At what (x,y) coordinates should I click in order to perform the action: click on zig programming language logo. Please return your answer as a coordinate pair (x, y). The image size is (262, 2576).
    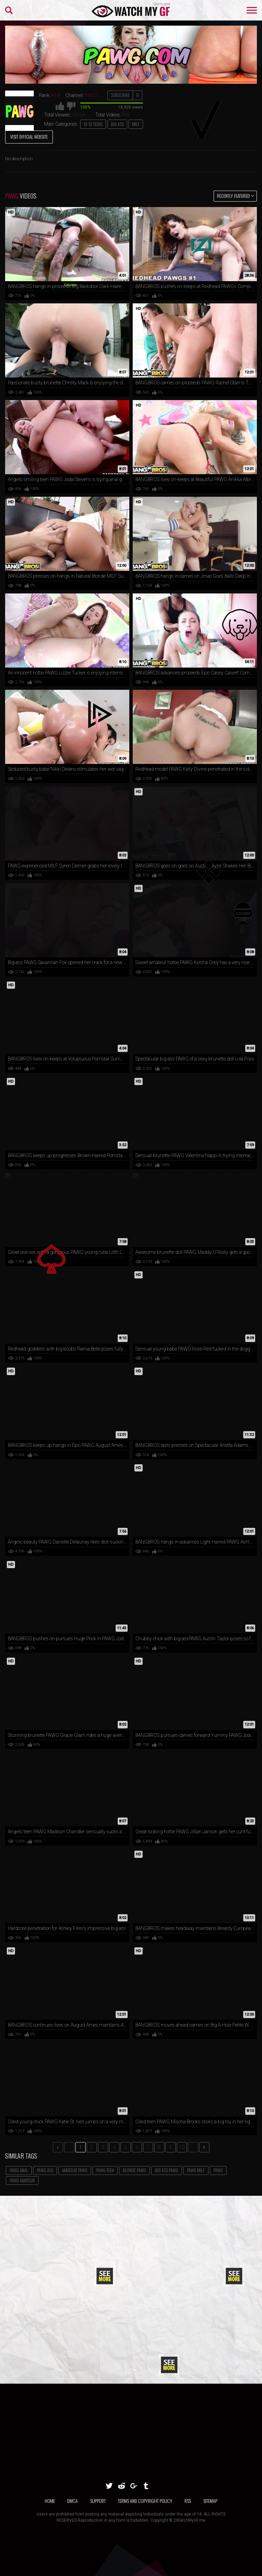
    Looking at the image, I should click on (201, 245).